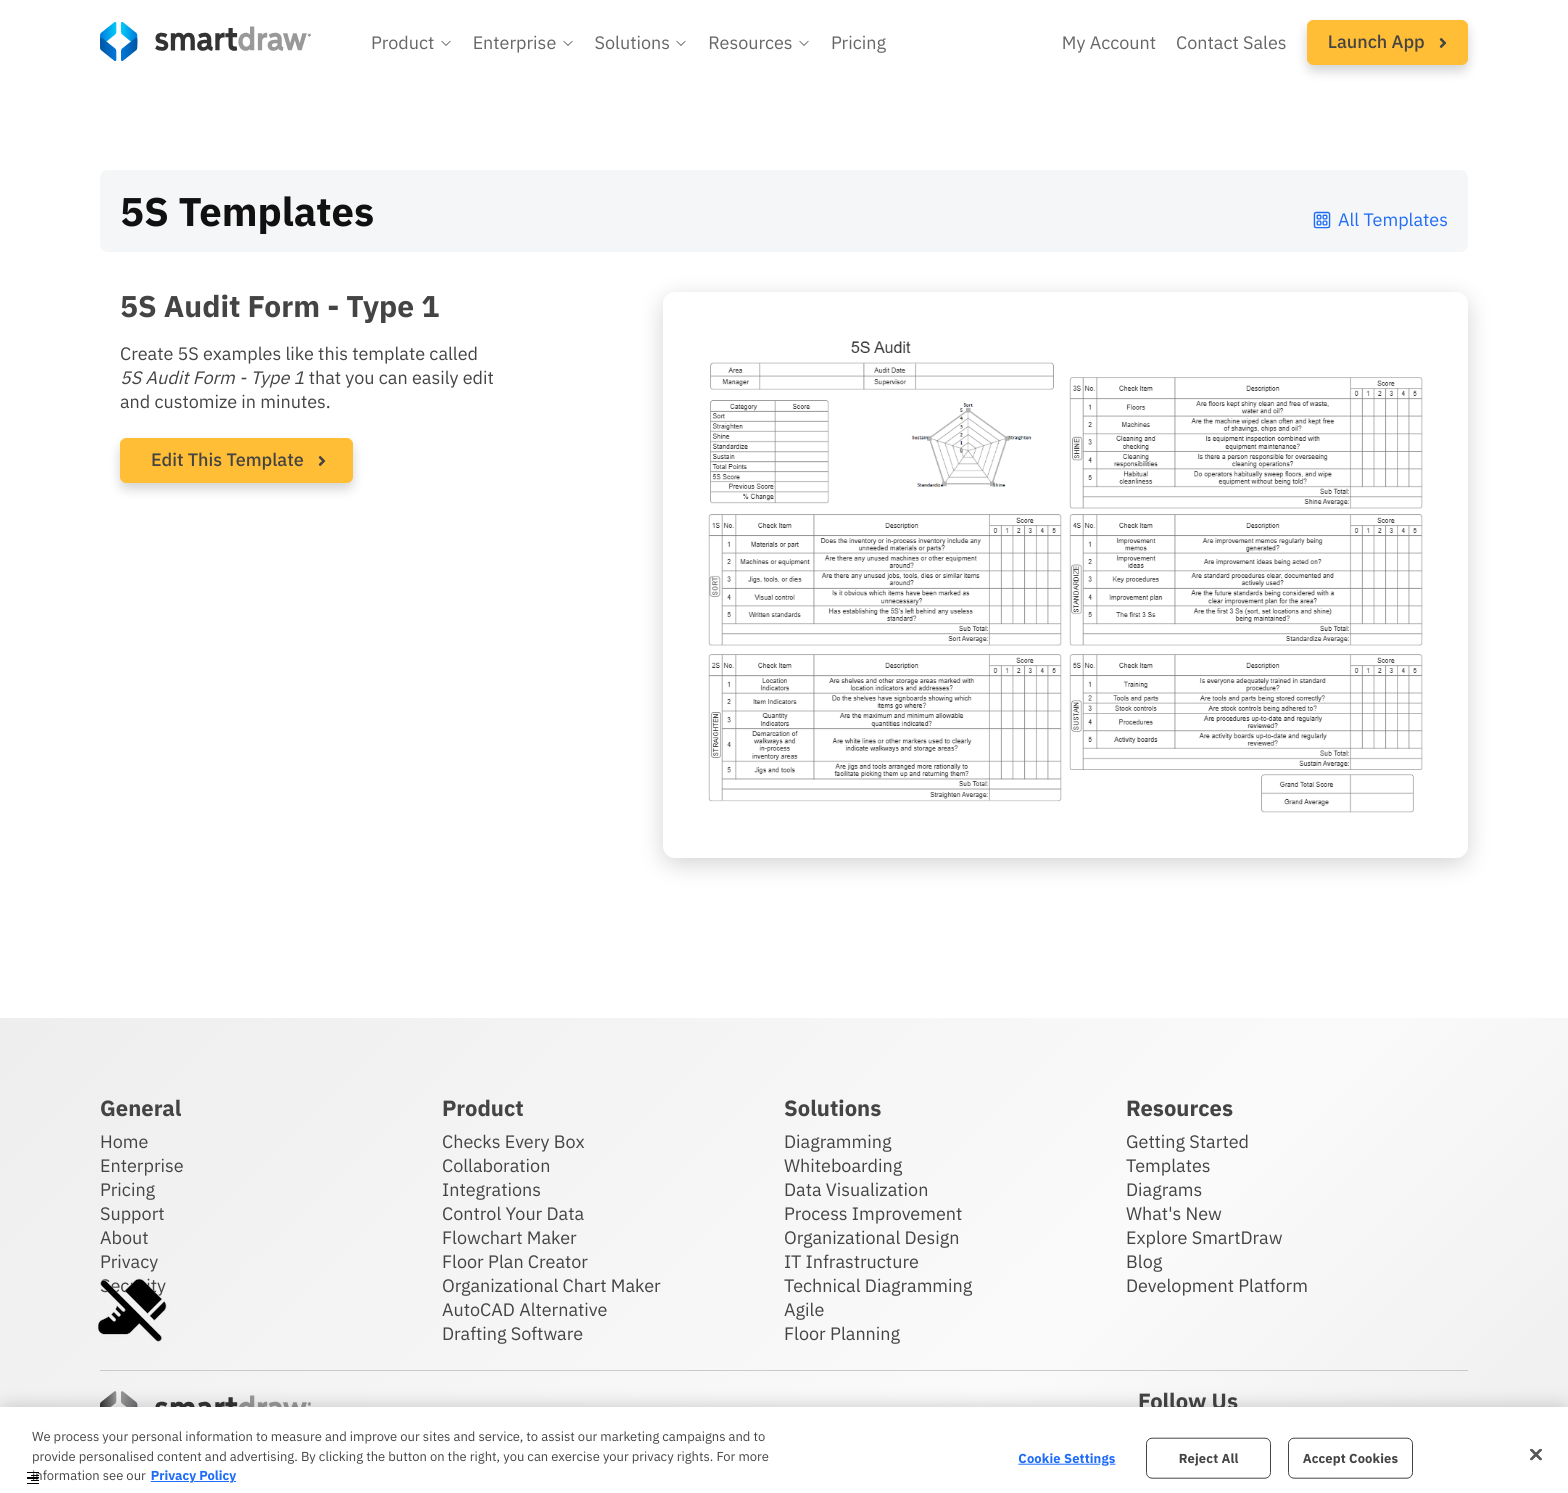 The width and height of the screenshot is (1568, 1493). What do you see at coordinates (33, 1478) in the screenshot?
I see `align text to the right` at bounding box center [33, 1478].